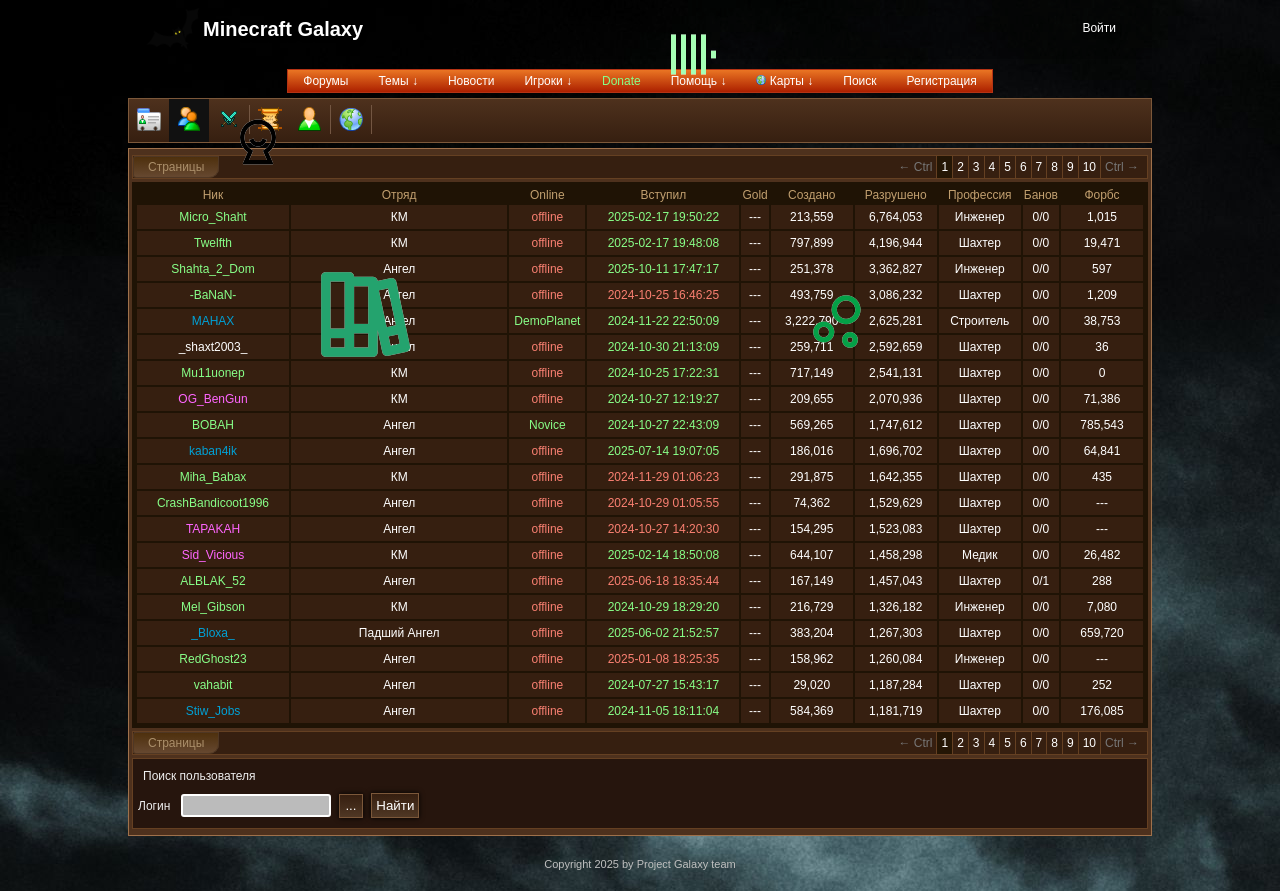  What do you see at coordinates (693, 54) in the screenshot?
I see `clickhouse database service logo` at bounding box center [693, 54].